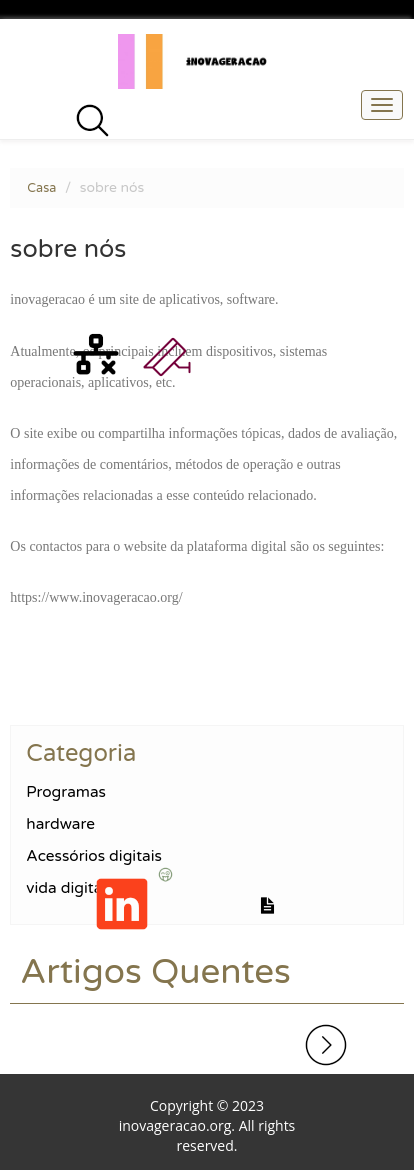 The image size is (414, 1170). What do you see at coordinates (167, 360) in the screenshot?
I see `access security camera settings` at bounding box center [167, 360].